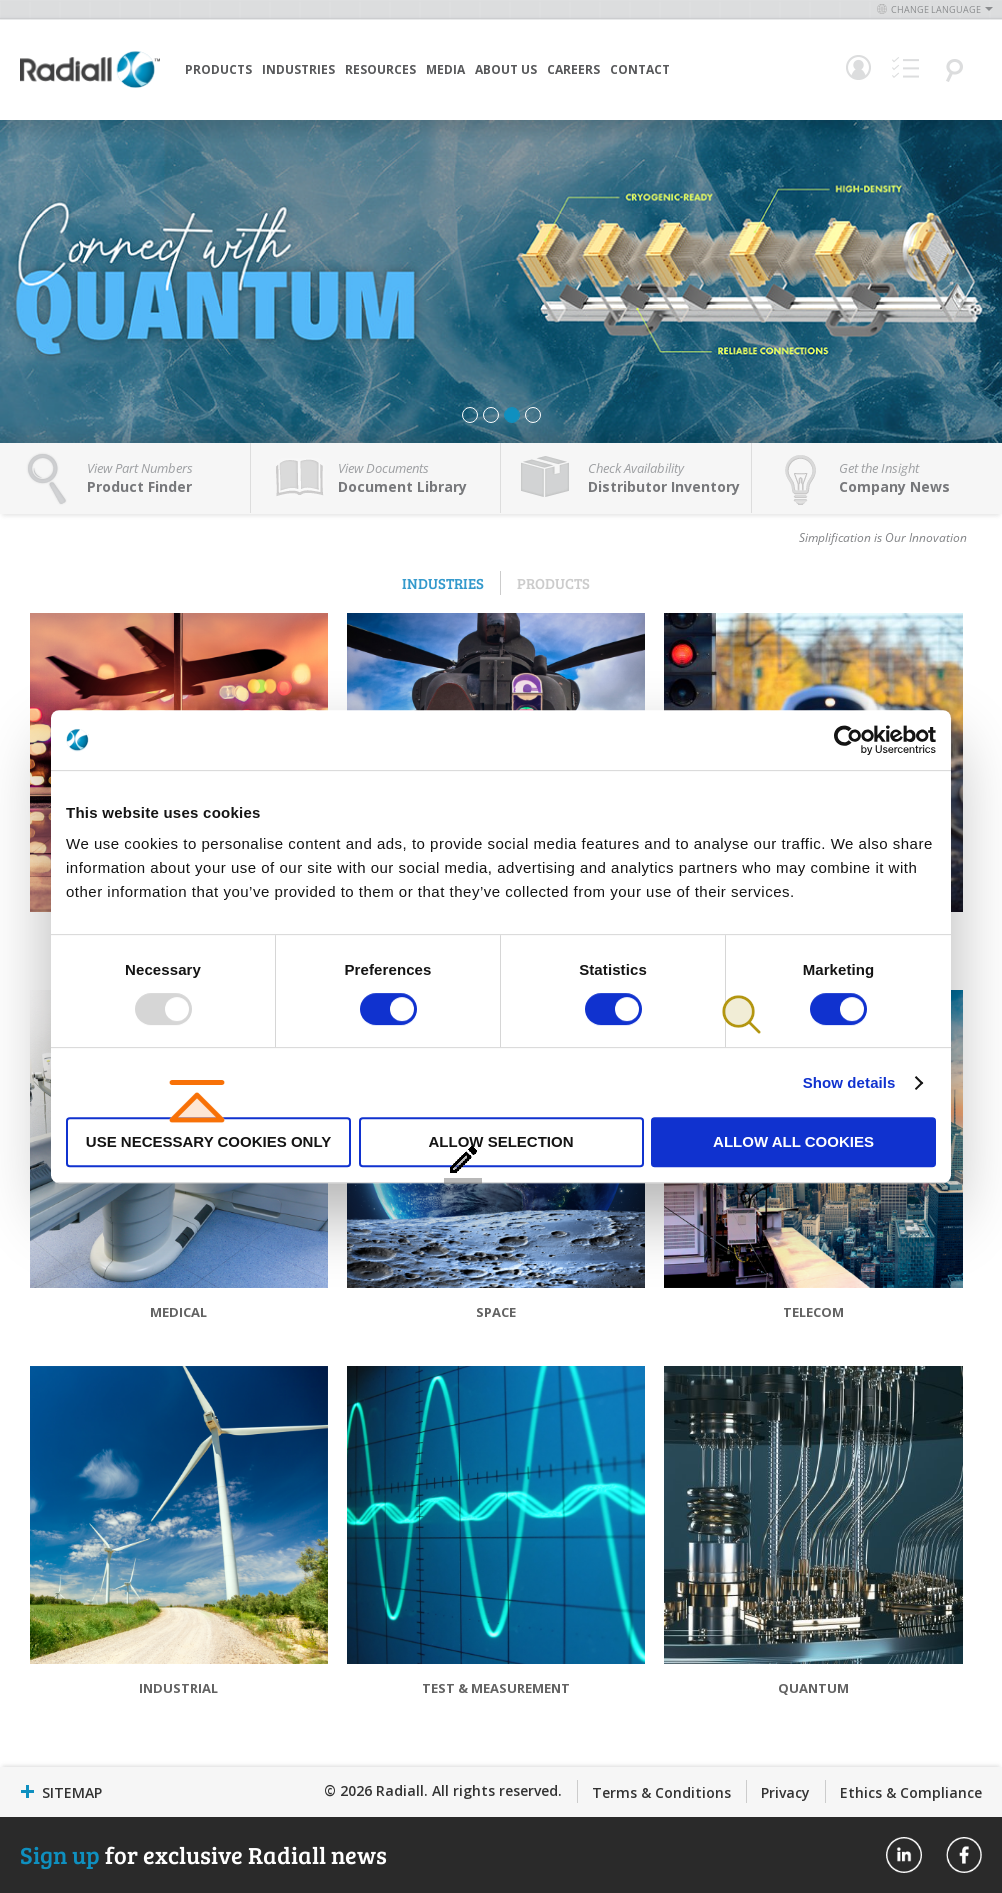  Describe the element at coordinates (463, 1165) in the screenshot. I see `edit or change border color` at that location.